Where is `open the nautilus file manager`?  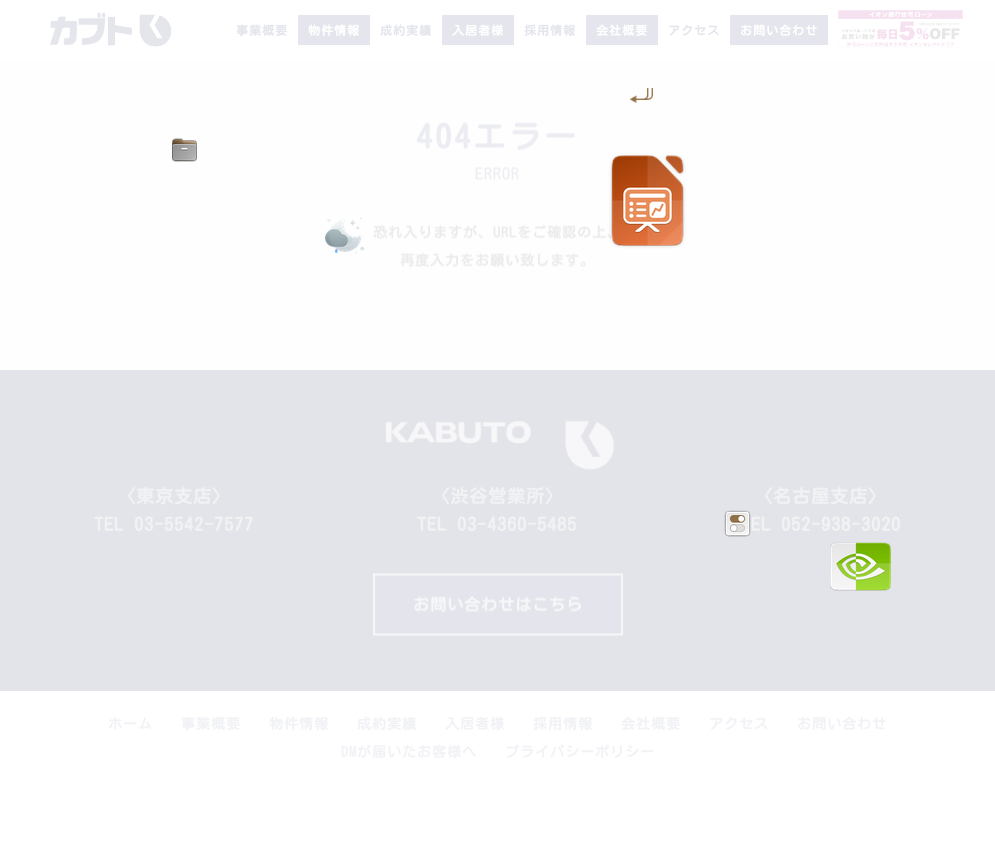 open the nautilus file manager is located at coordinates (184, 149).